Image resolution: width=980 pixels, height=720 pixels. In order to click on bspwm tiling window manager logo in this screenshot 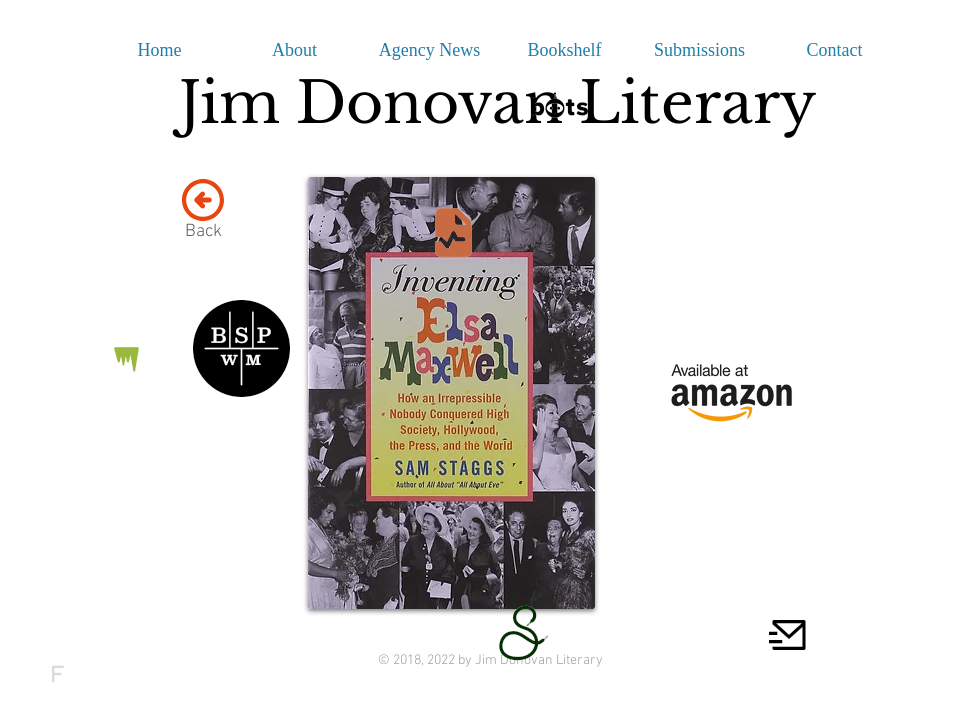, I will do `click(241, 348)`.